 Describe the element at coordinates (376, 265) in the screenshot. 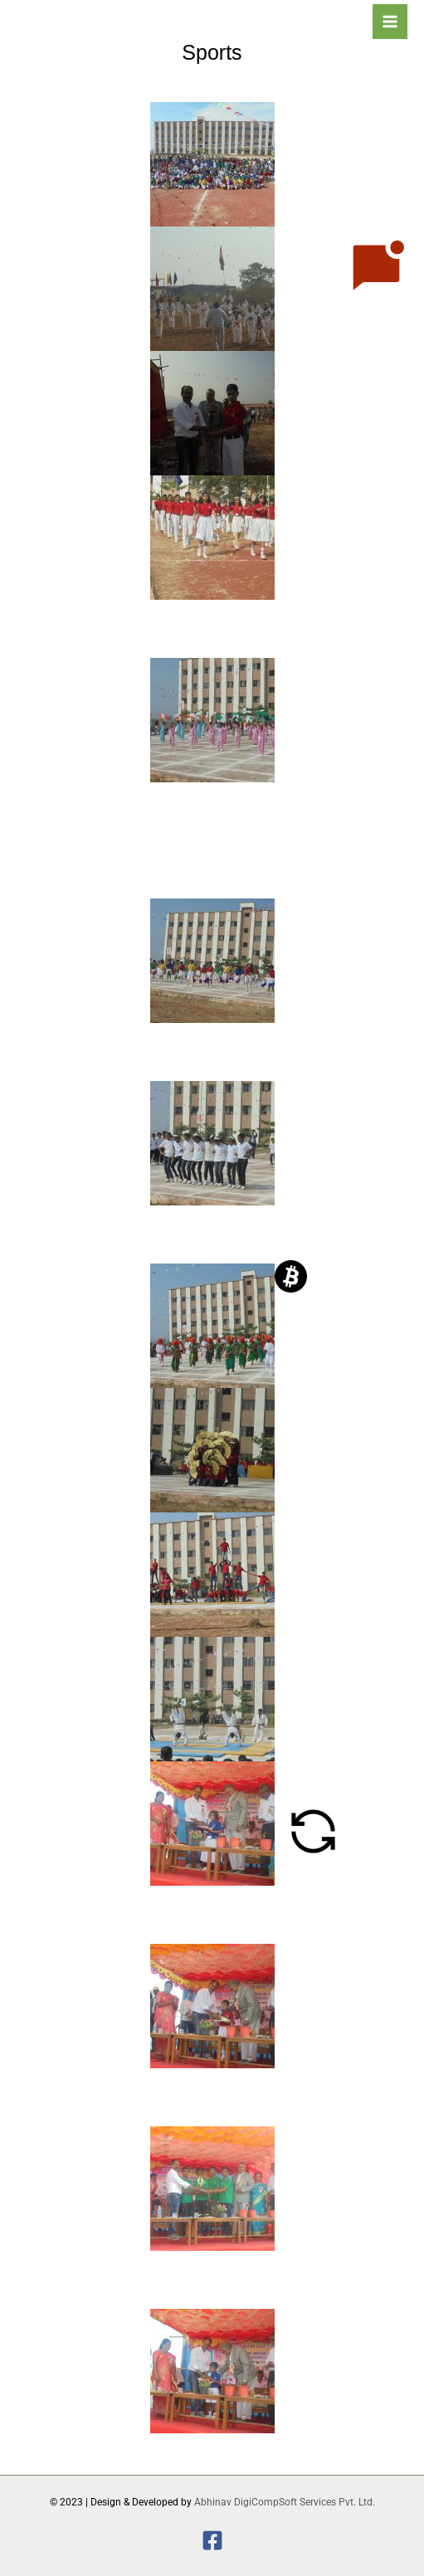

I see `indicates unread messages in chat` at that location.